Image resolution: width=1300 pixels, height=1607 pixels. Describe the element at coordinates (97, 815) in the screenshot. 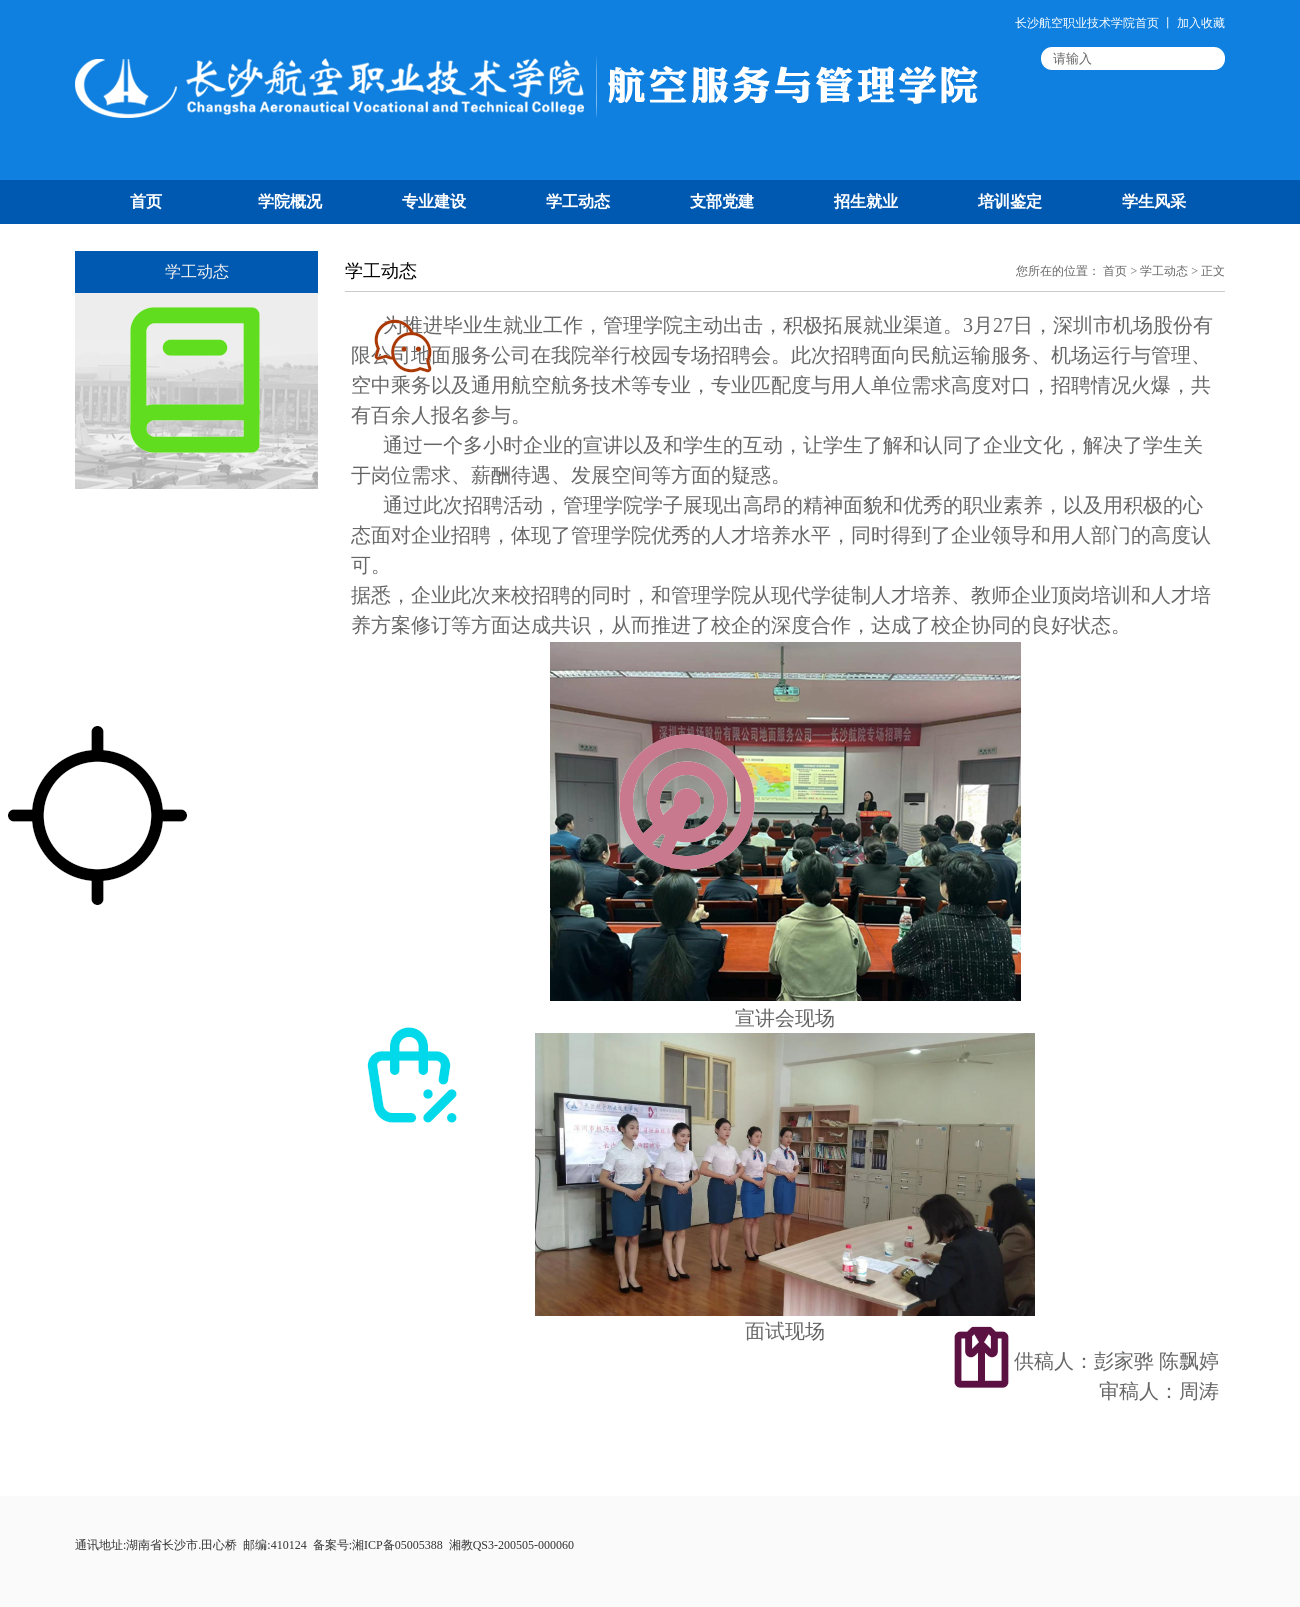

I see `center map on current location` at that location.